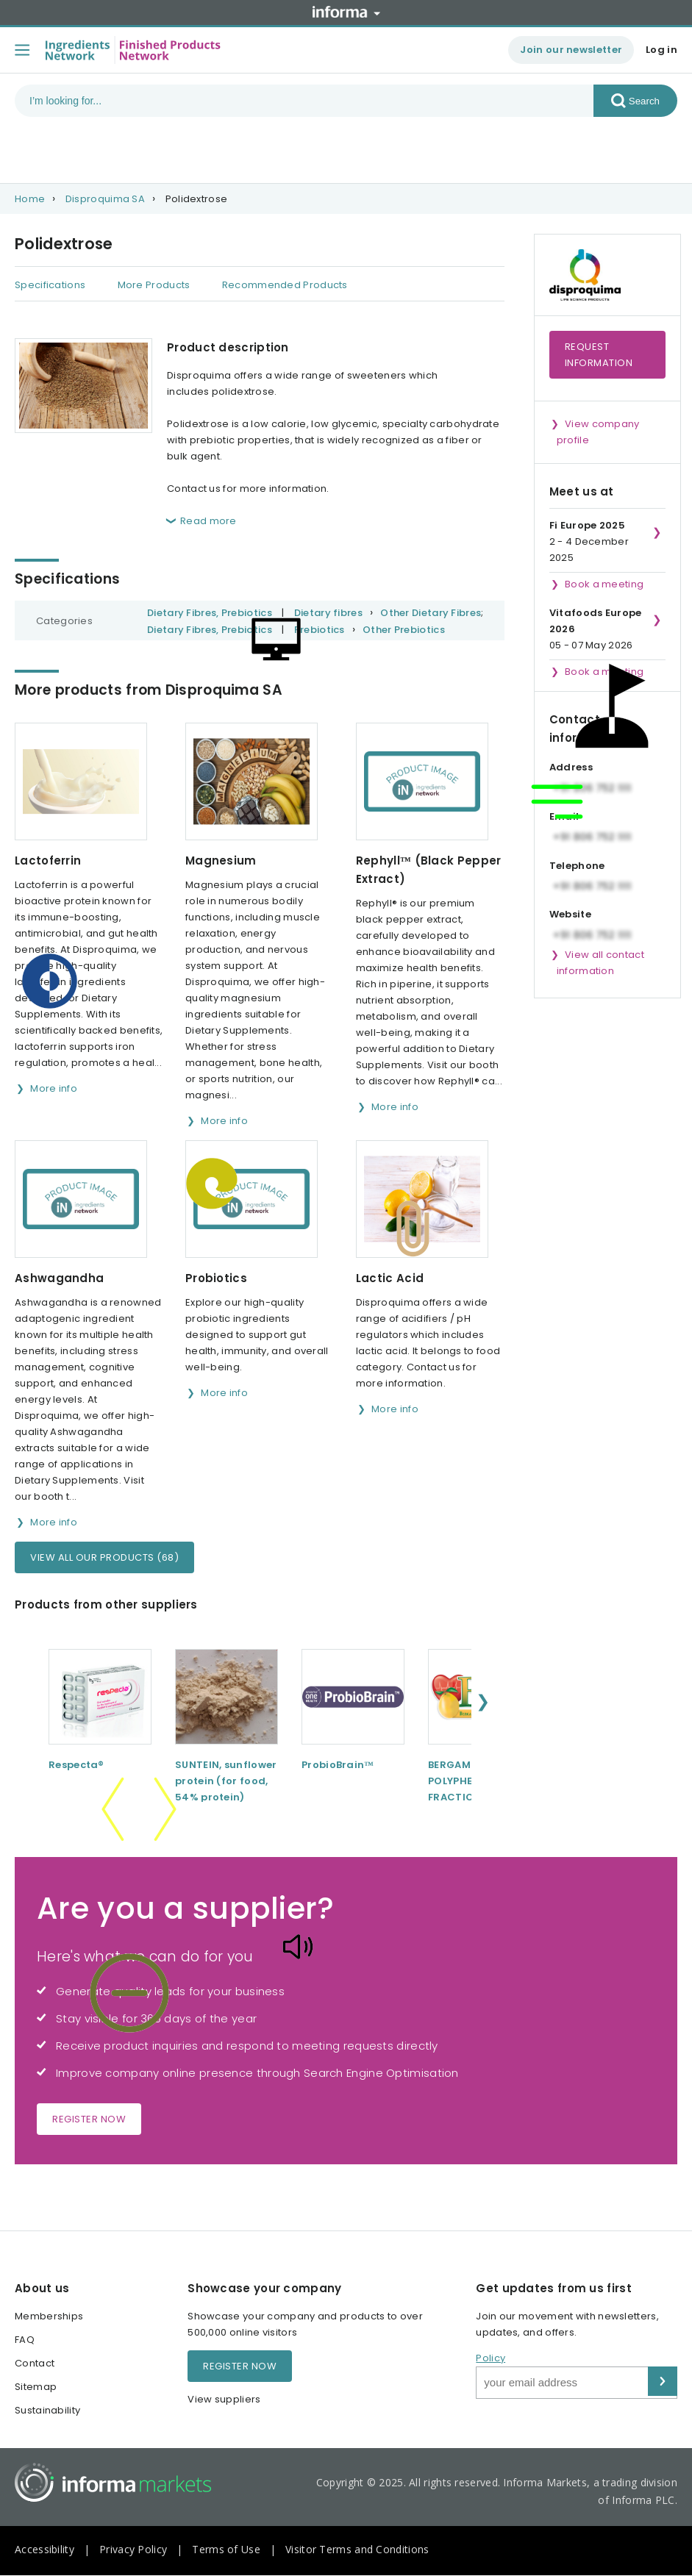 The image size is (692, 2576). Describe the element at coordinates (413, 1228) in the screenshot. I see `attach a file to your message` at that location.